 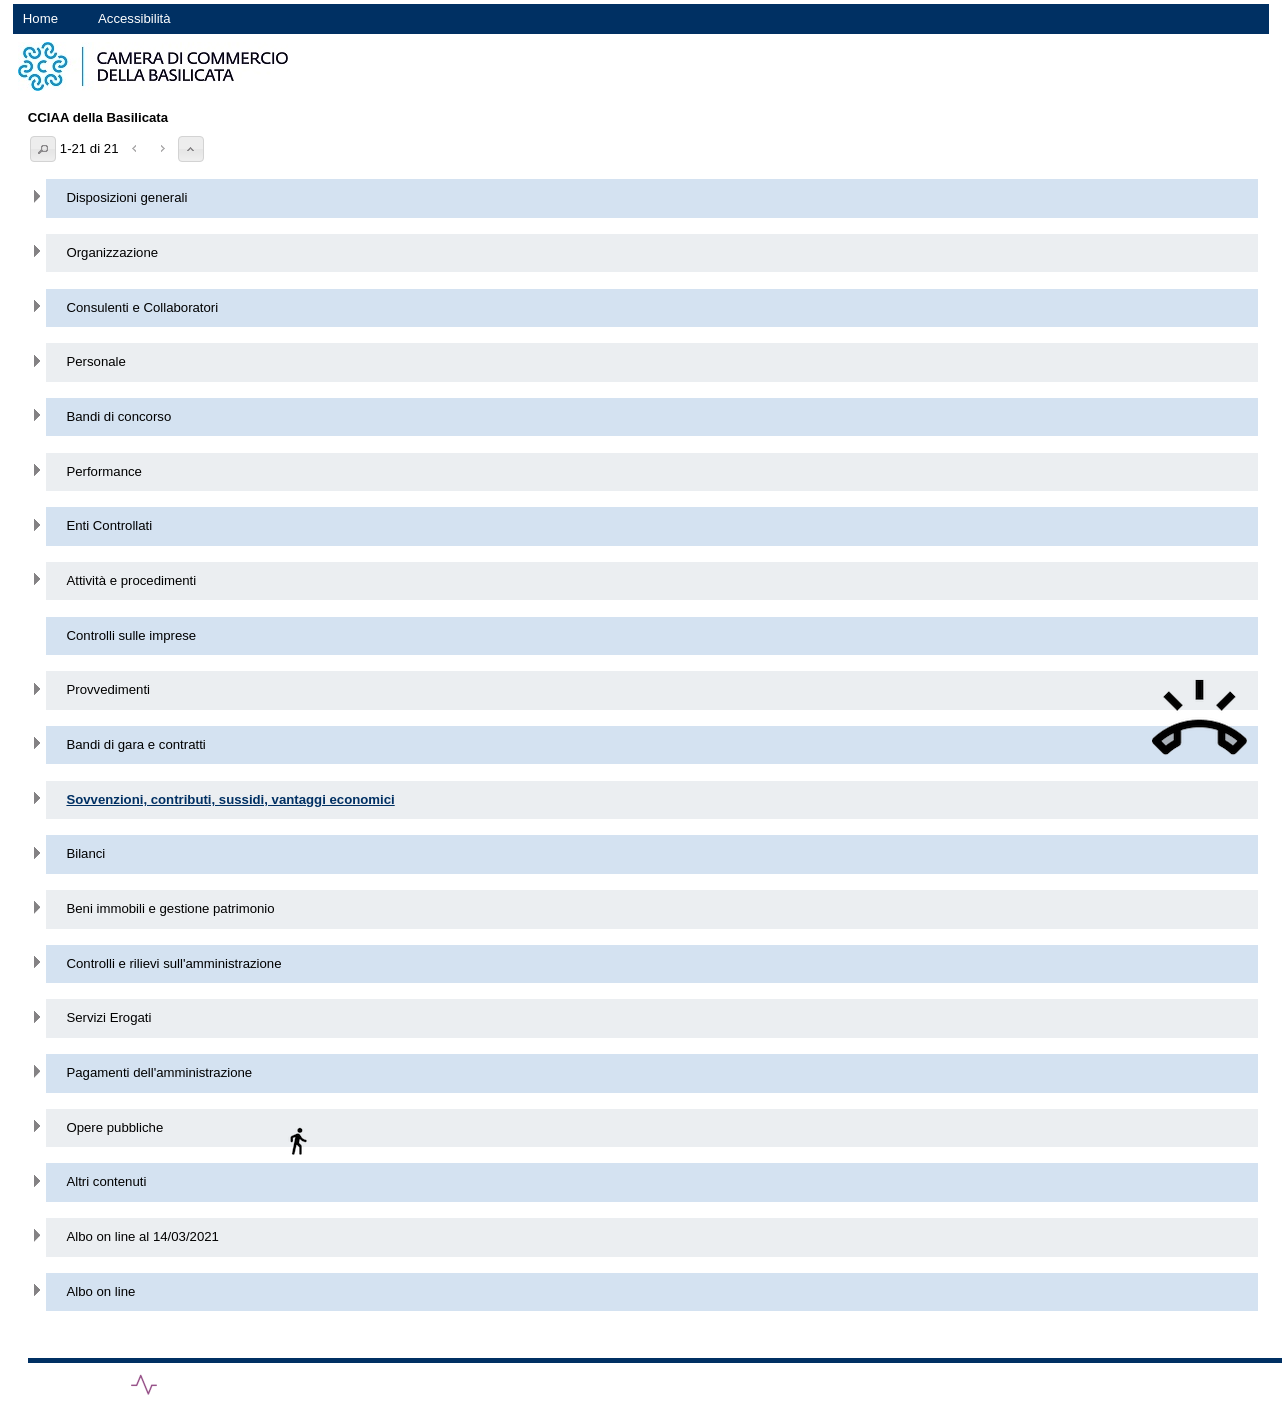 I want to click on incoming call ringing, so click(x=1199, y=719).